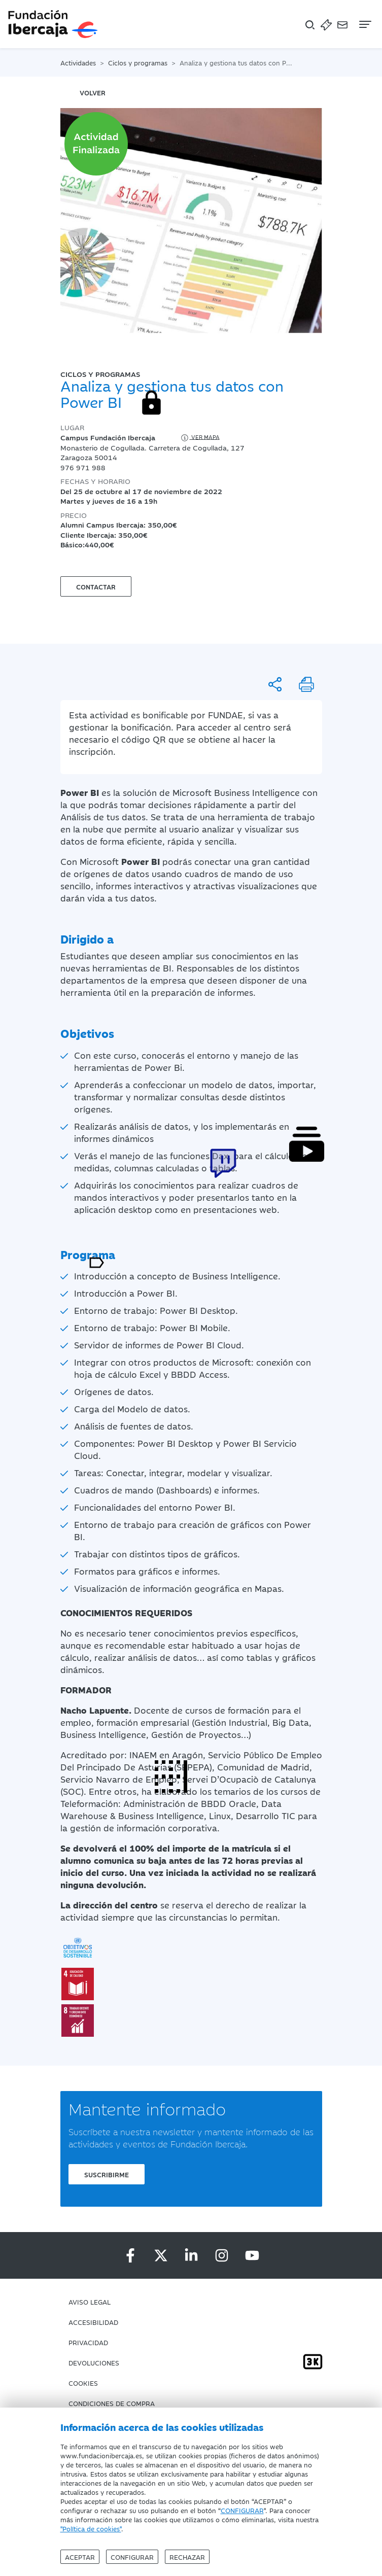 The height and width of the screenshot is (2576, 382). What do you see at coordinates (151, 403) in the screenshot?
I see `indicates a secure connection` at bounding box center [151, 403].